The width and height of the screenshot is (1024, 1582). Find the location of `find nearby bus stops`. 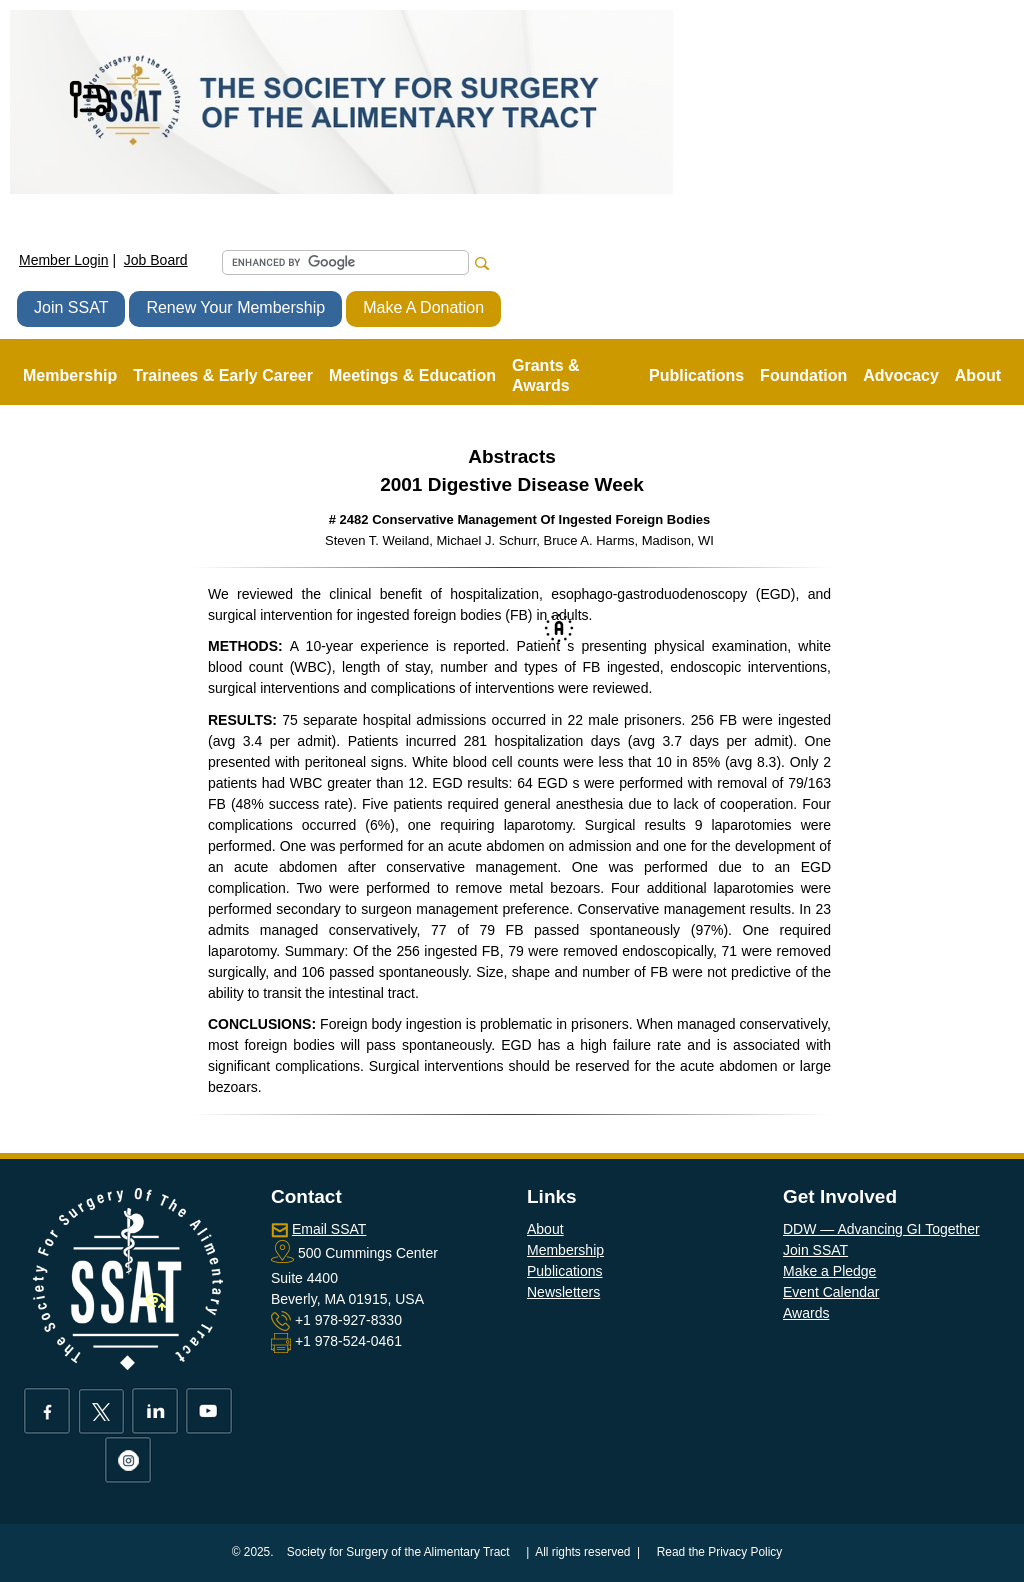

find nearby bus stops is located at coordinates (89, 100).